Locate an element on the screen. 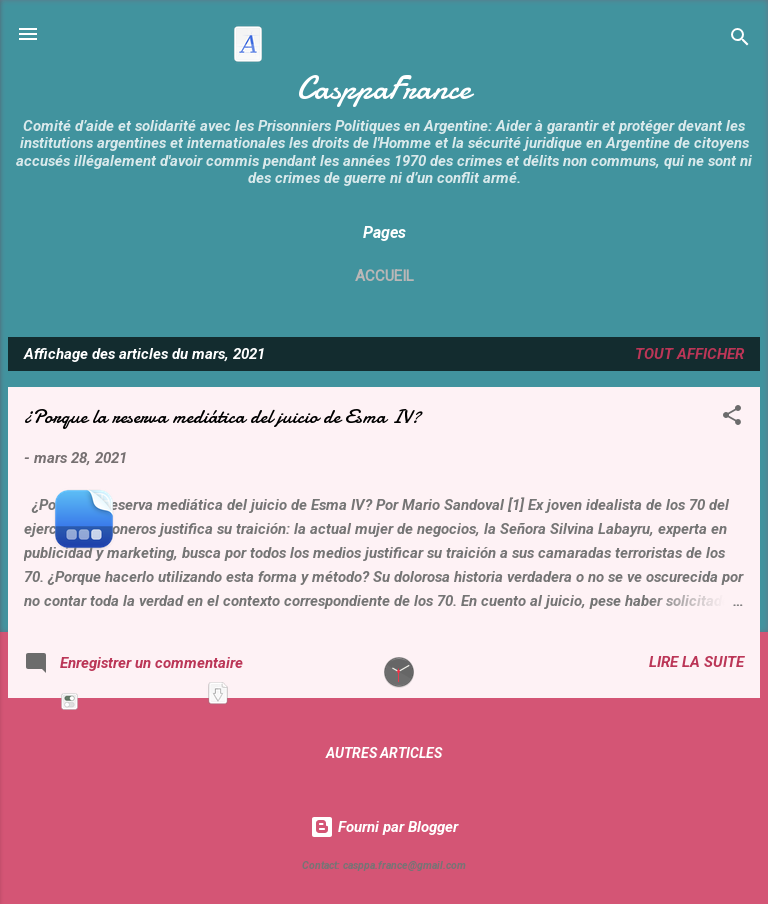 Image resolution: width=768 pixels, height=904 pixels. install a file or package is located at coordinates (218, 693).